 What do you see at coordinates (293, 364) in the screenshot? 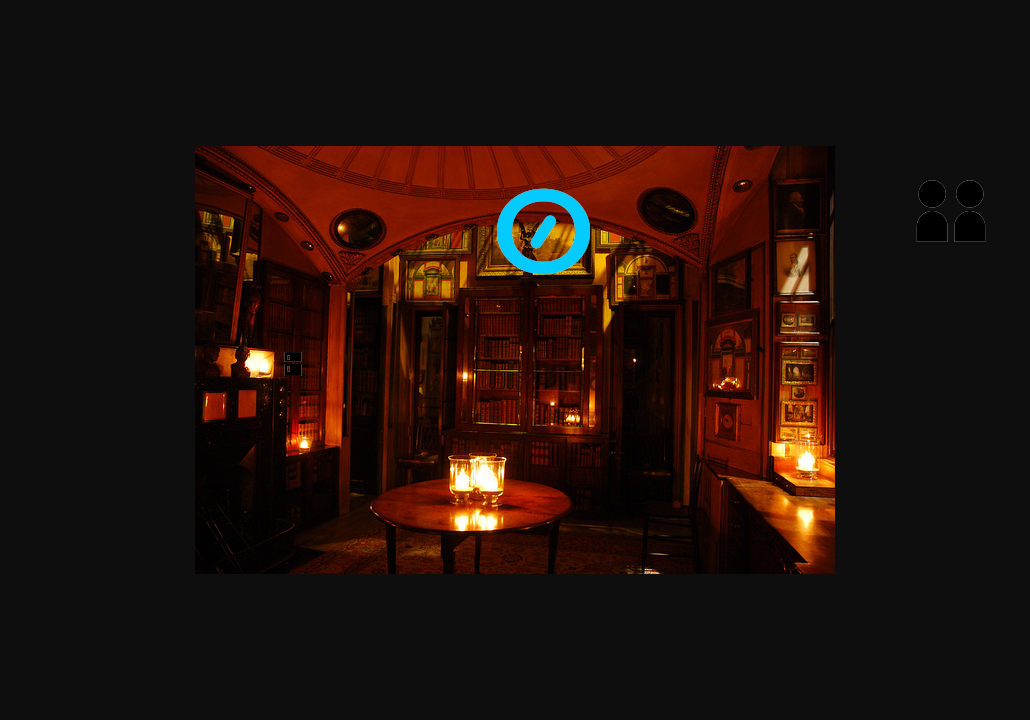
I see `access smart fridge controls` at bounding box center [293, 364].